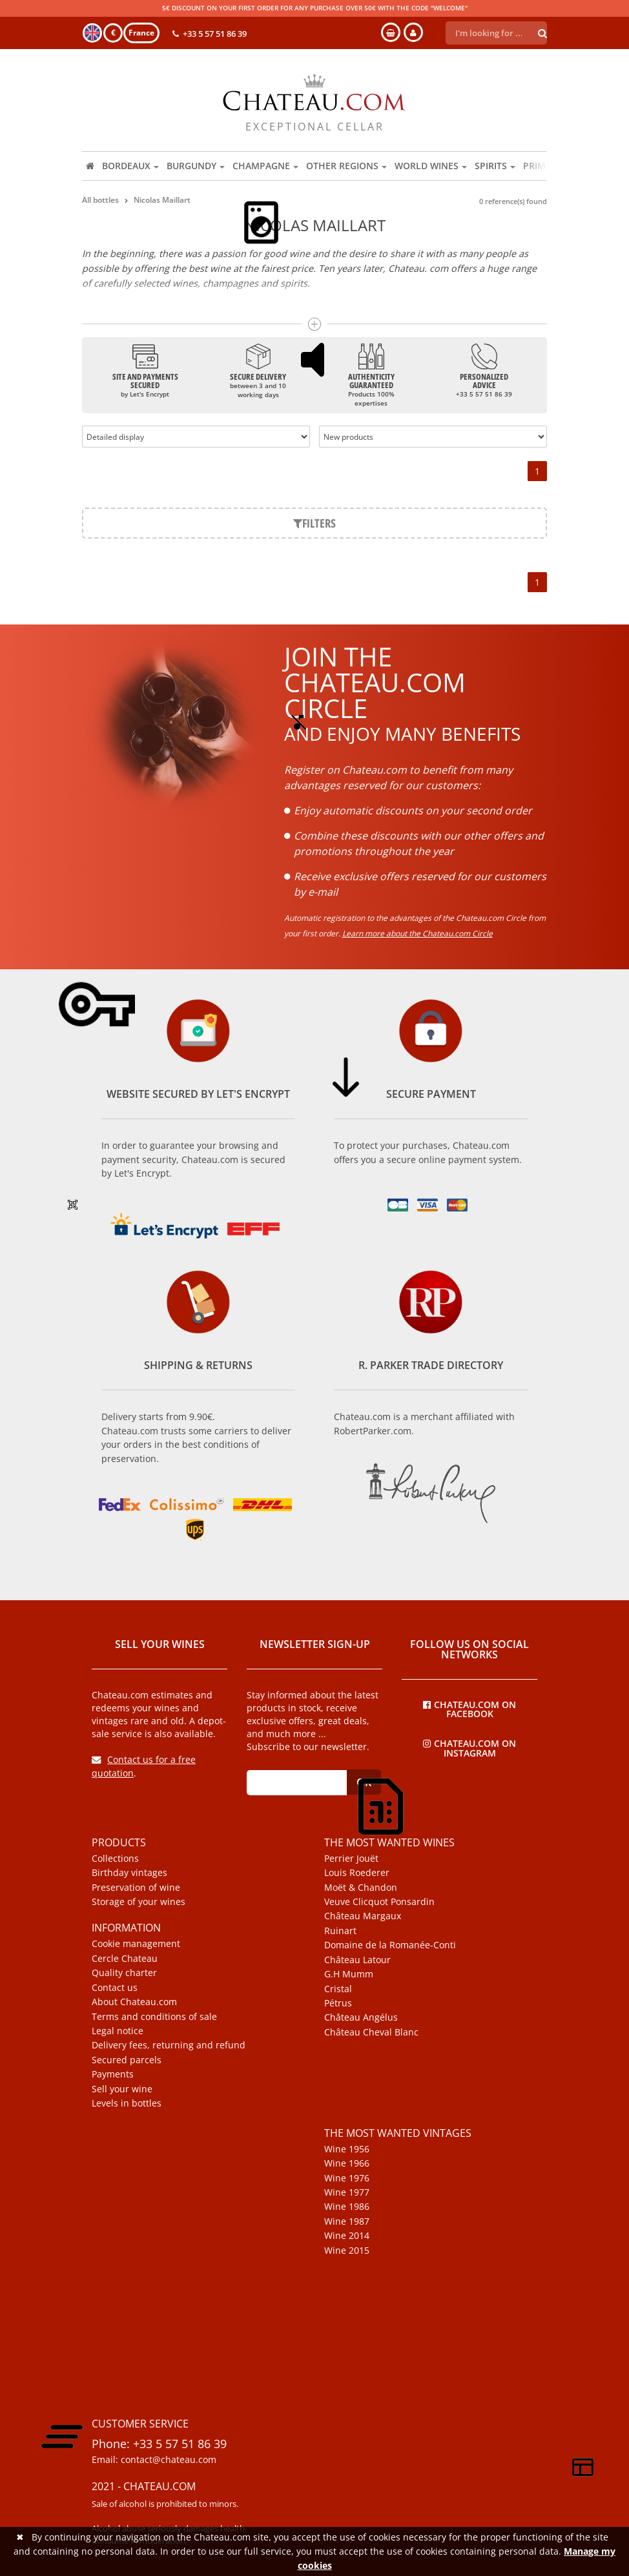 Image resolution: width=629 pixels, height=2576 pixels. What do you see at coordinates (583, 2467) in the screenshot?
I see `change page layout or view` at bounding box center [583, 2467].